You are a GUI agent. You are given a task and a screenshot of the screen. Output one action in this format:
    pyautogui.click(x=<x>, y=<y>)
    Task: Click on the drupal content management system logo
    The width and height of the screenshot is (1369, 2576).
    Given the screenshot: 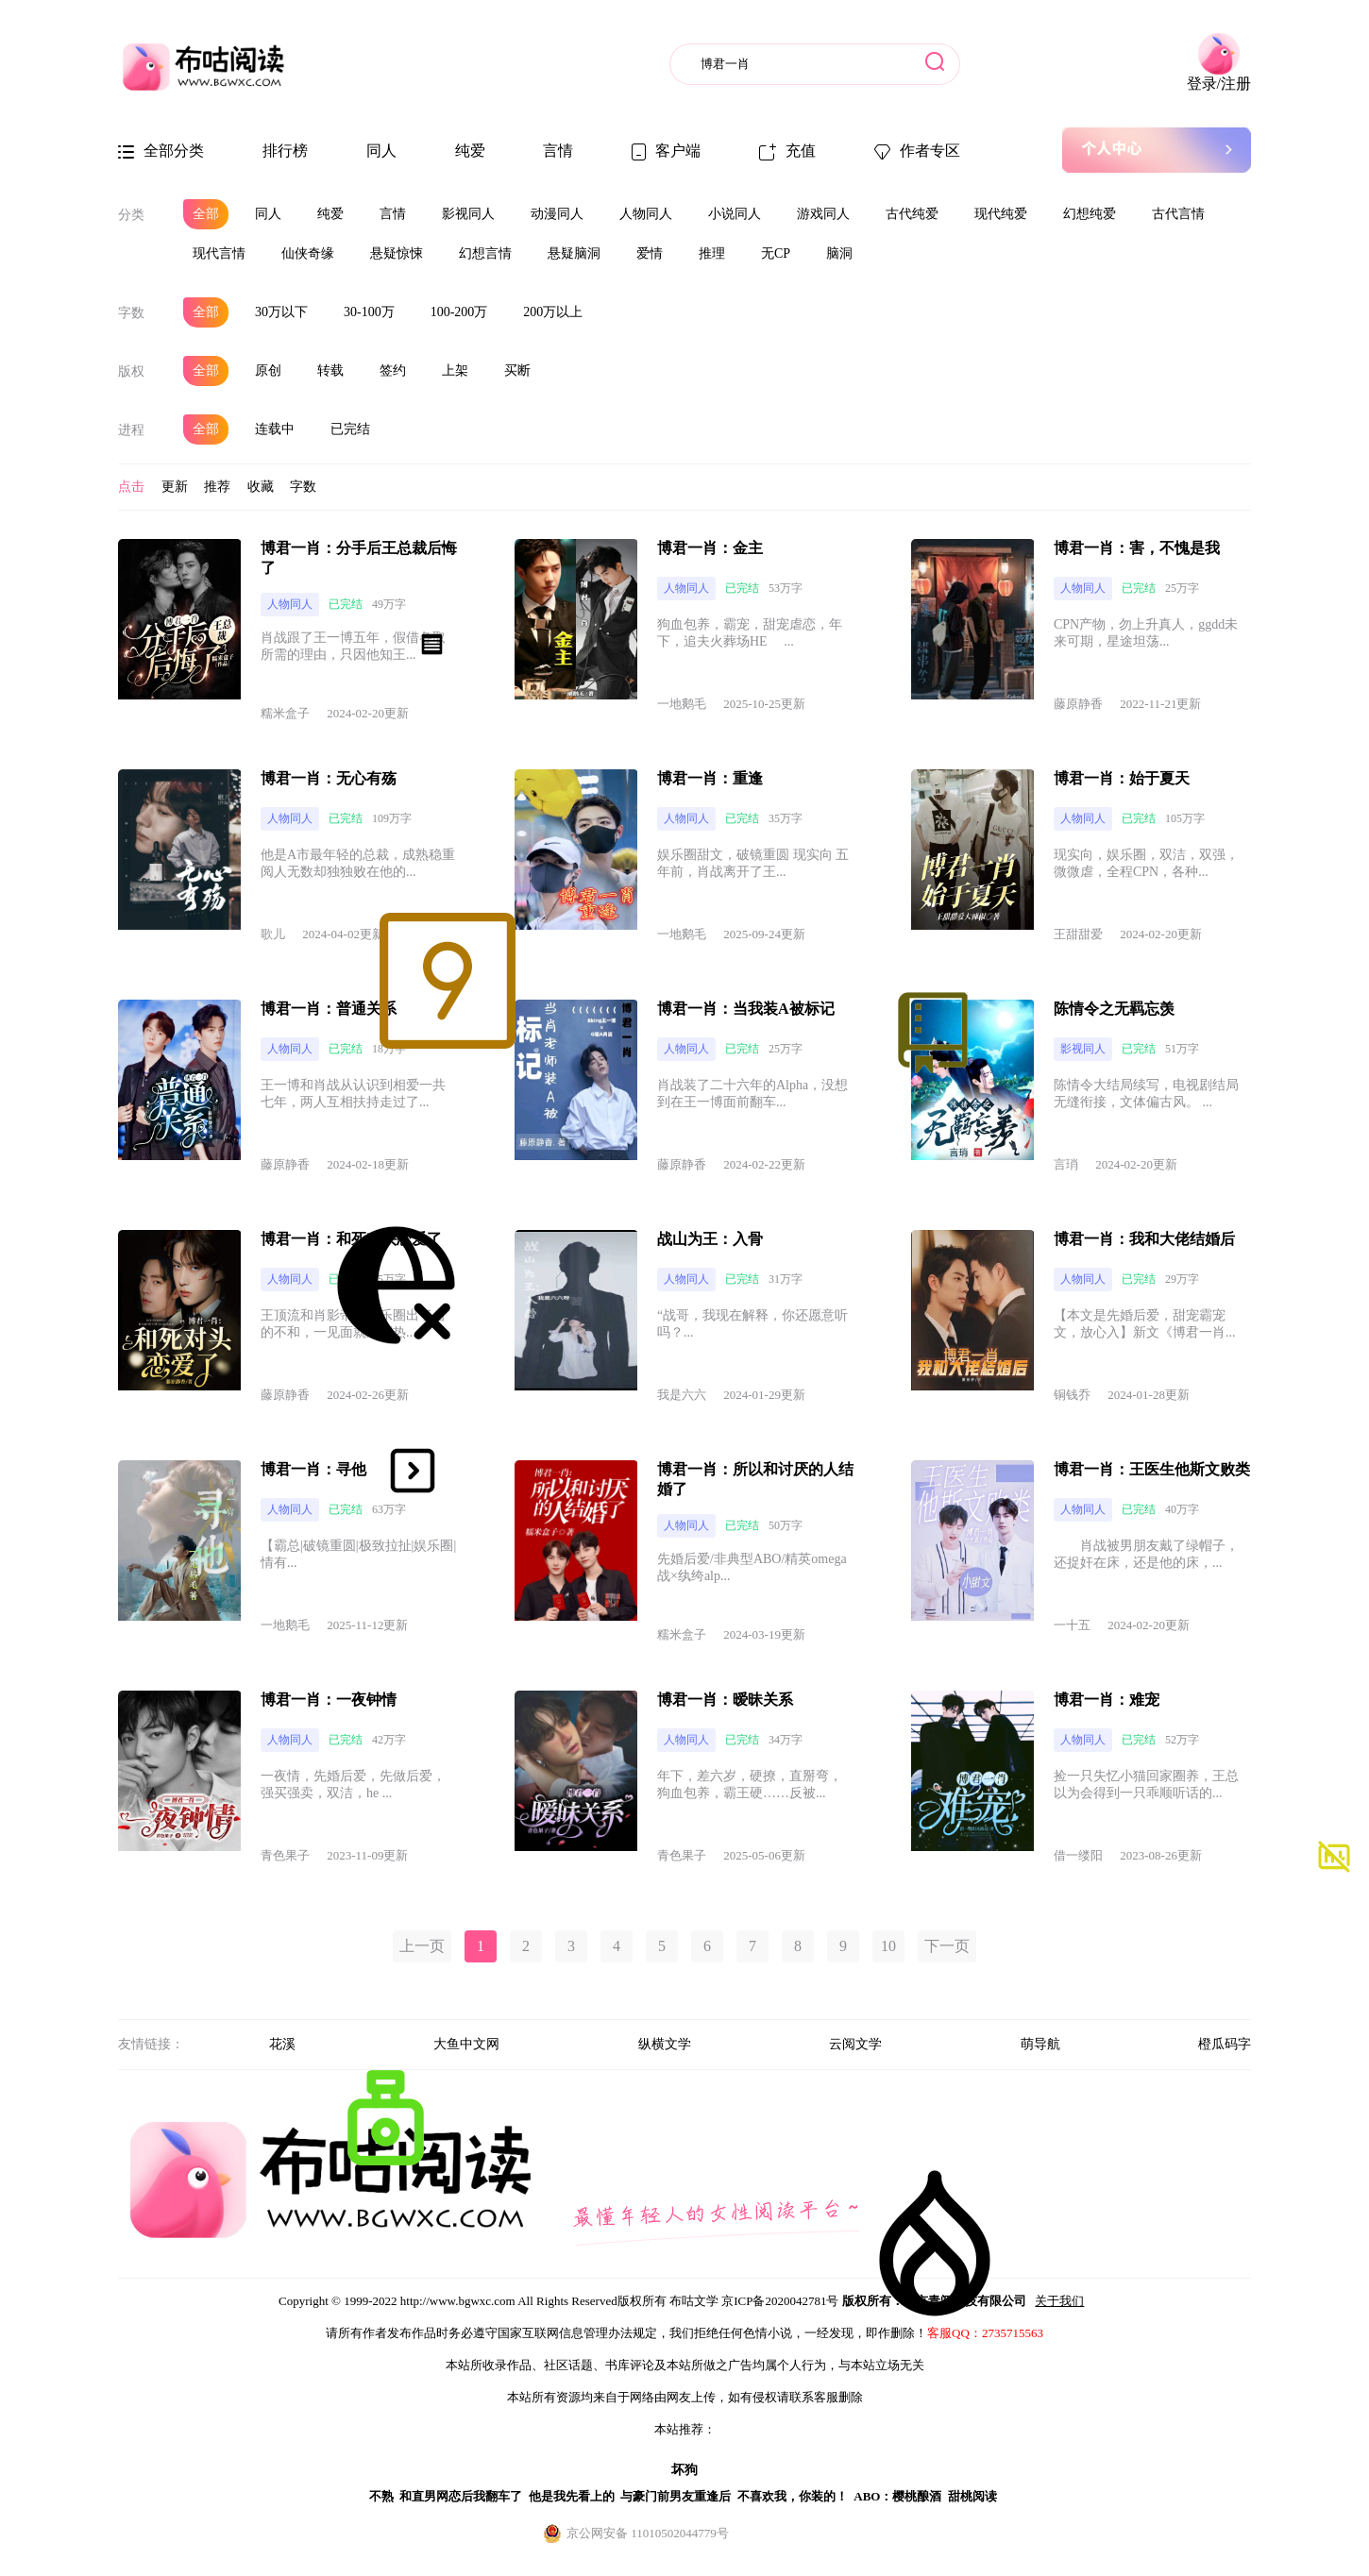 What is the action you would take?
    pyautogui.click(x=935, y=2247)
    